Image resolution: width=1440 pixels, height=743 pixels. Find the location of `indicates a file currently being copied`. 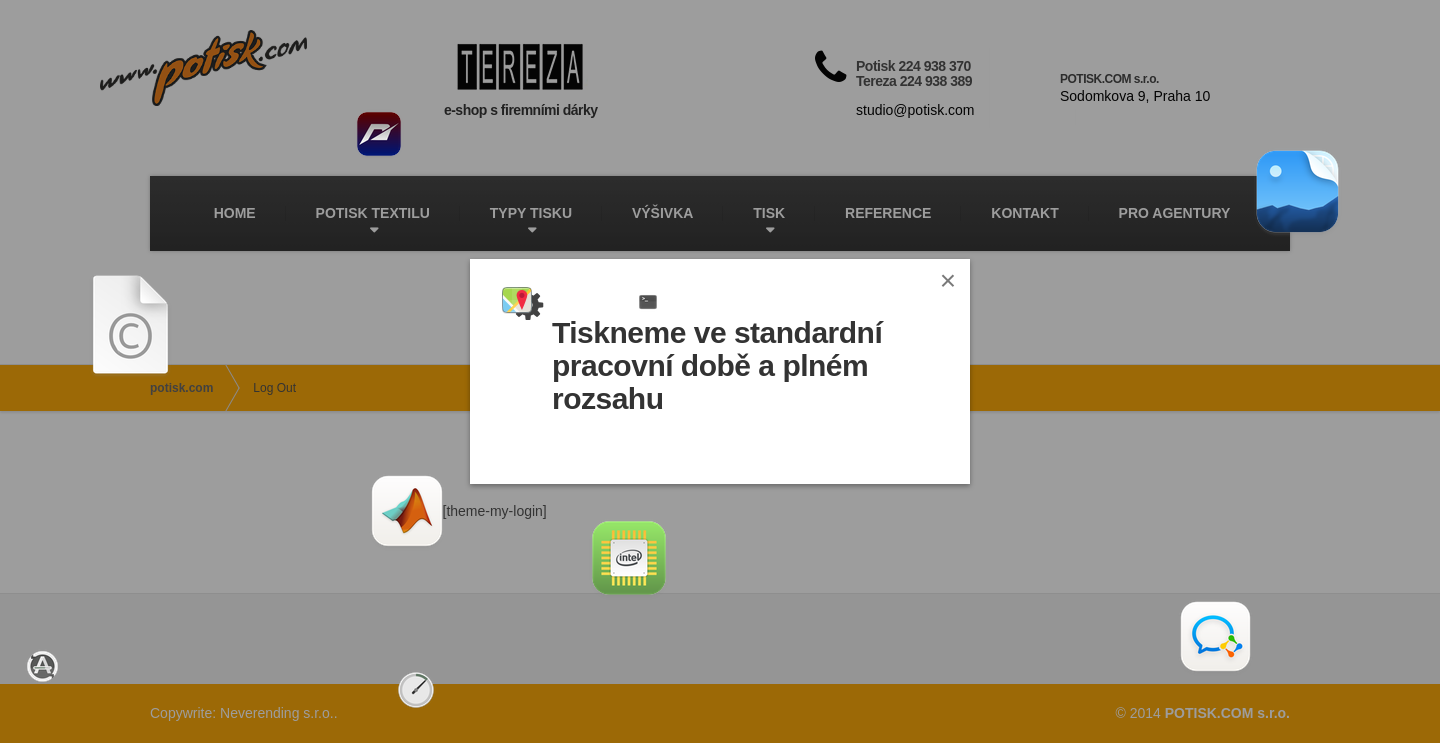

indicates a file currently being copied is located at coordinates (130, 326).